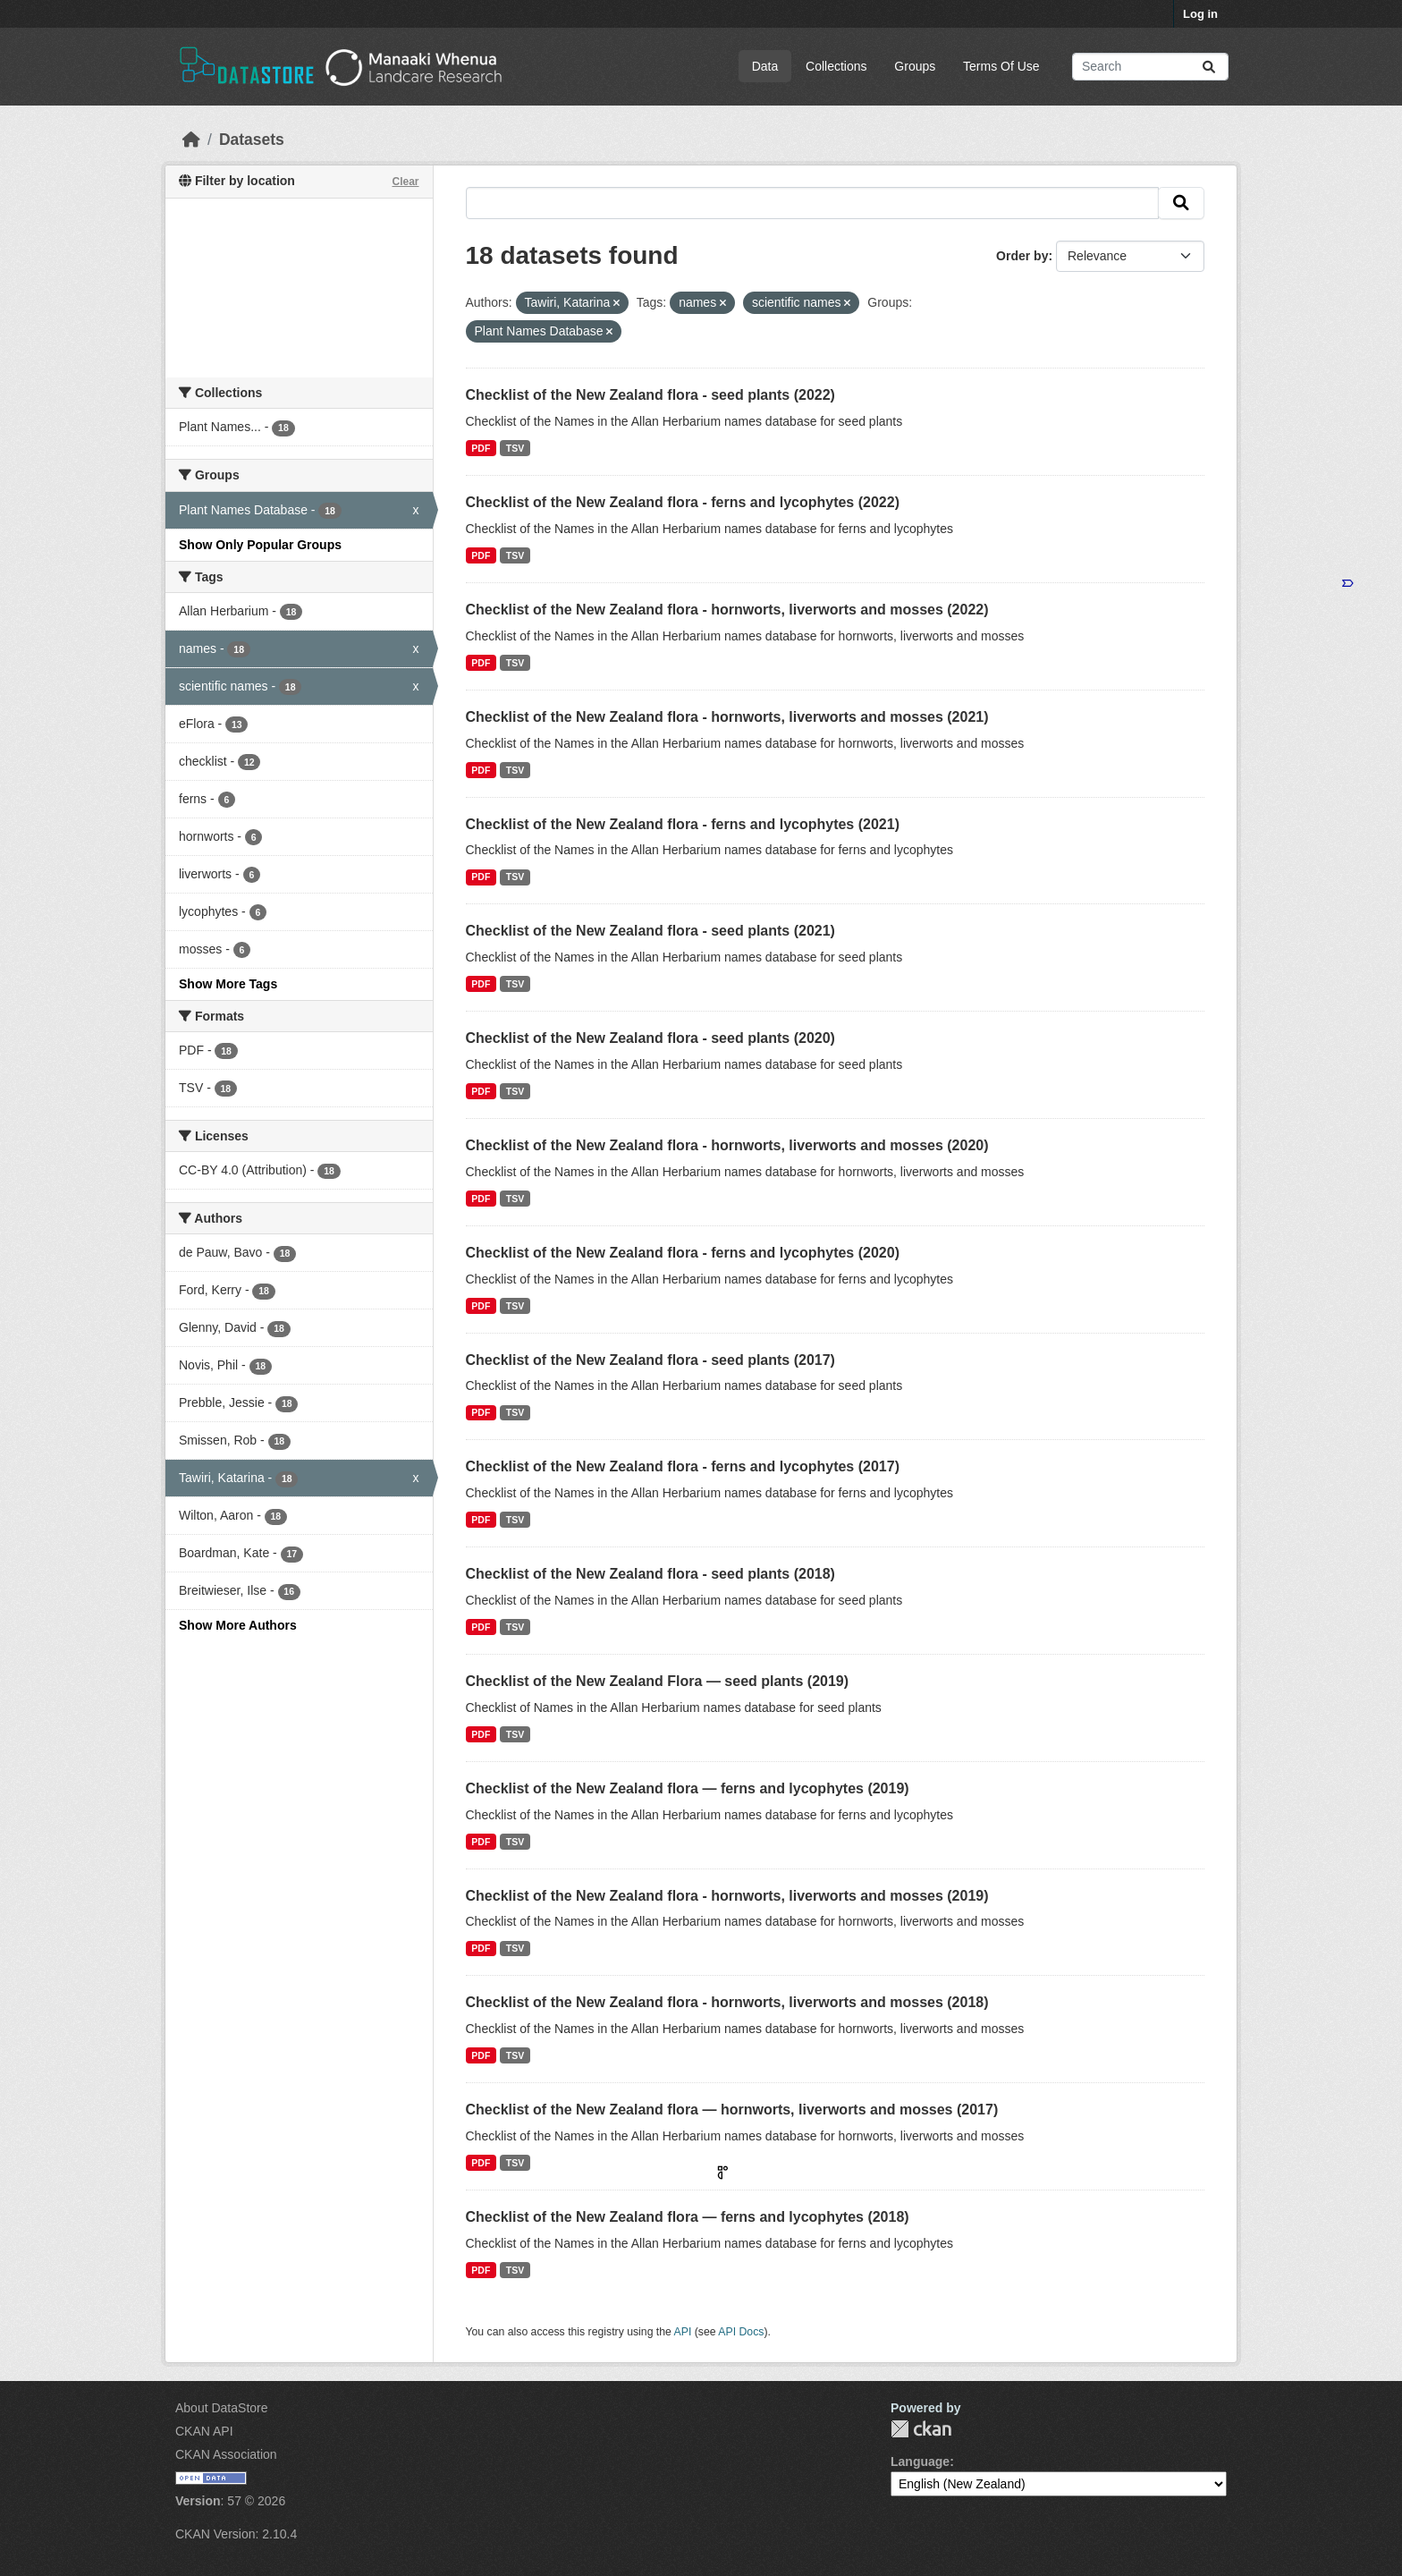  What do you see at coordinates (1347, 583) in the screenshot?
I see `mark item as important` at bounding box center [1347, 583].